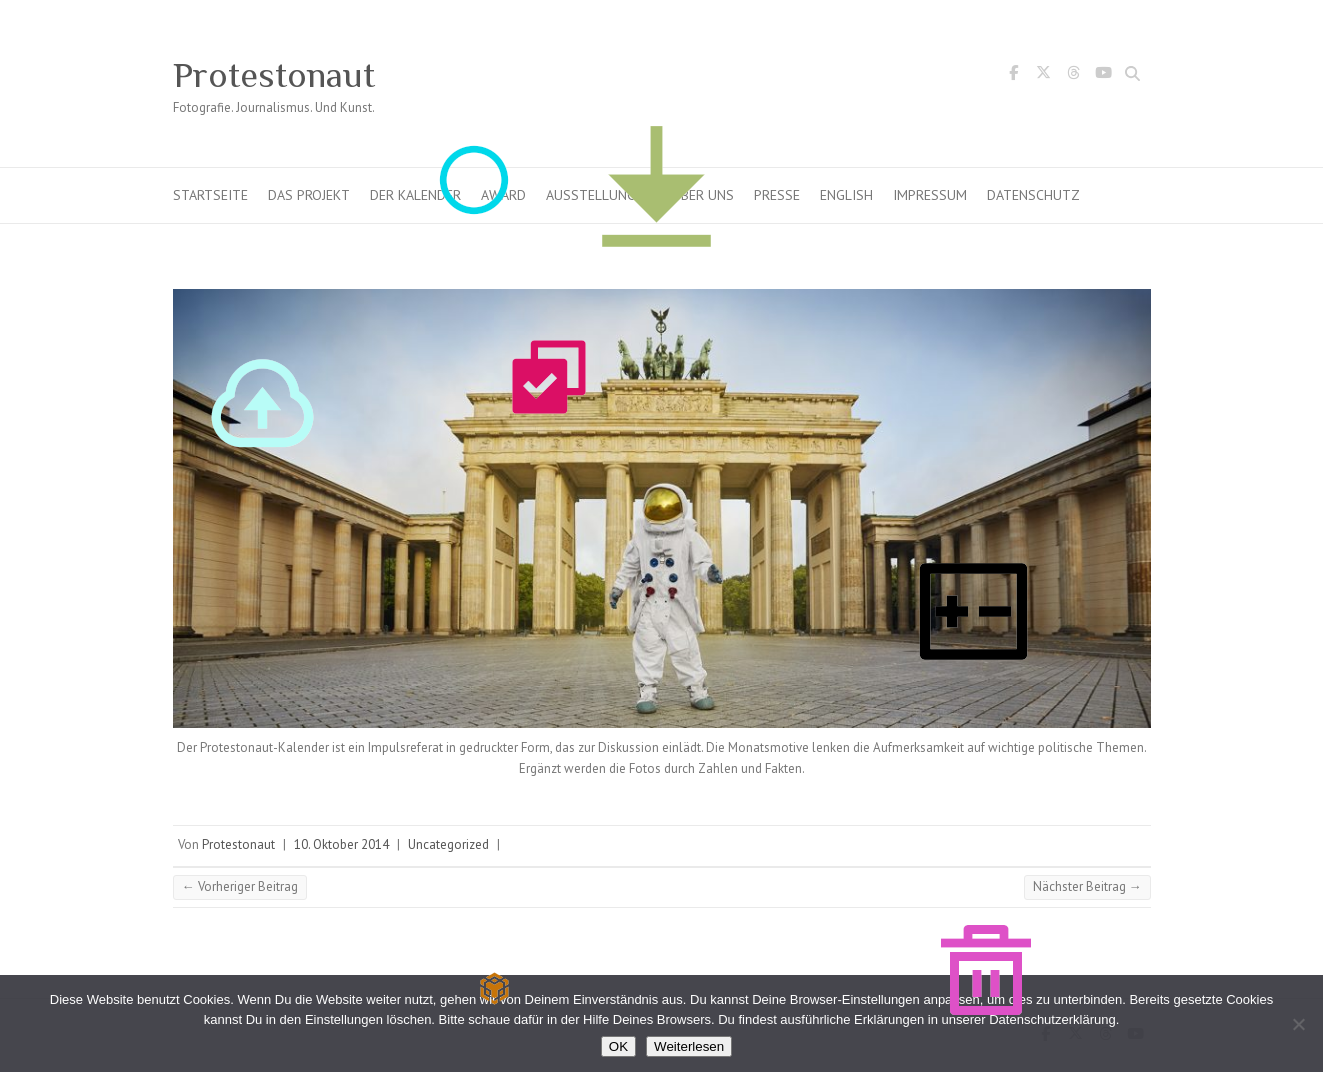  What do you see at coordinates (262, 405) in the screenshot?
I see `upload file to cloud storage` at bounding box center [262, 405].